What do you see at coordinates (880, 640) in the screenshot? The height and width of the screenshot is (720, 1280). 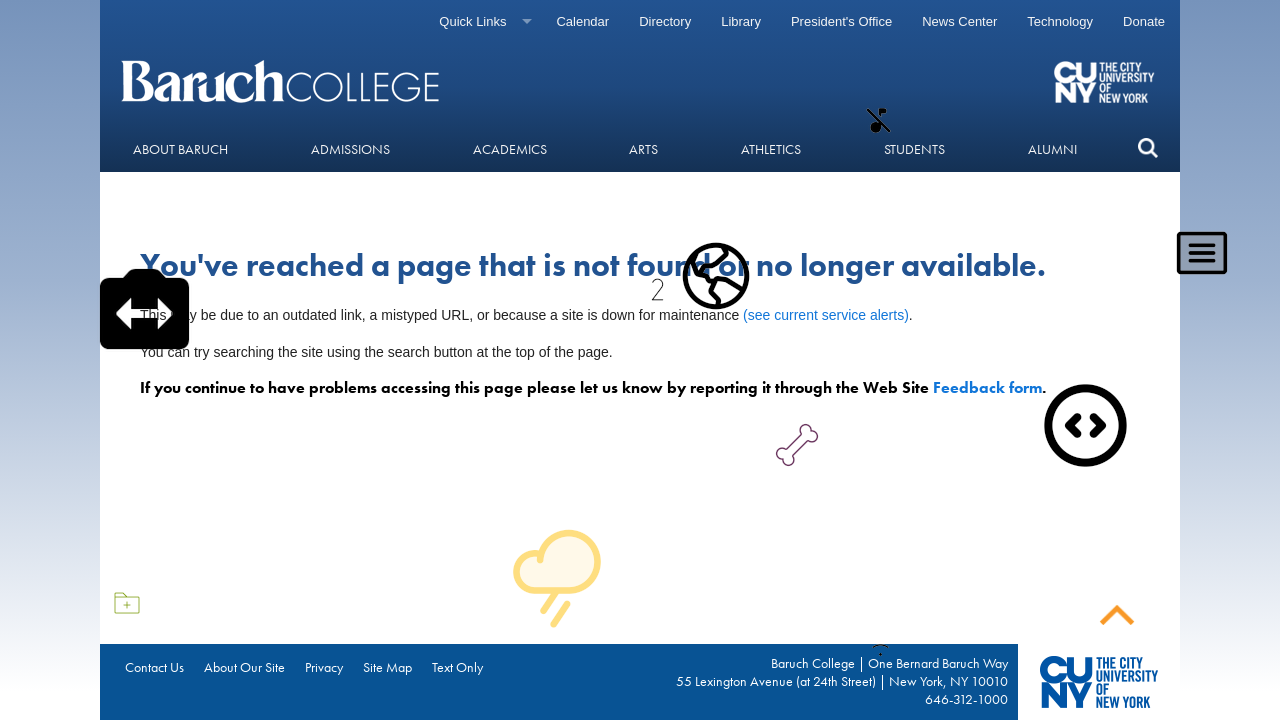 I see `indicates weak wifi signal strength` at bounding box center [880, 640].